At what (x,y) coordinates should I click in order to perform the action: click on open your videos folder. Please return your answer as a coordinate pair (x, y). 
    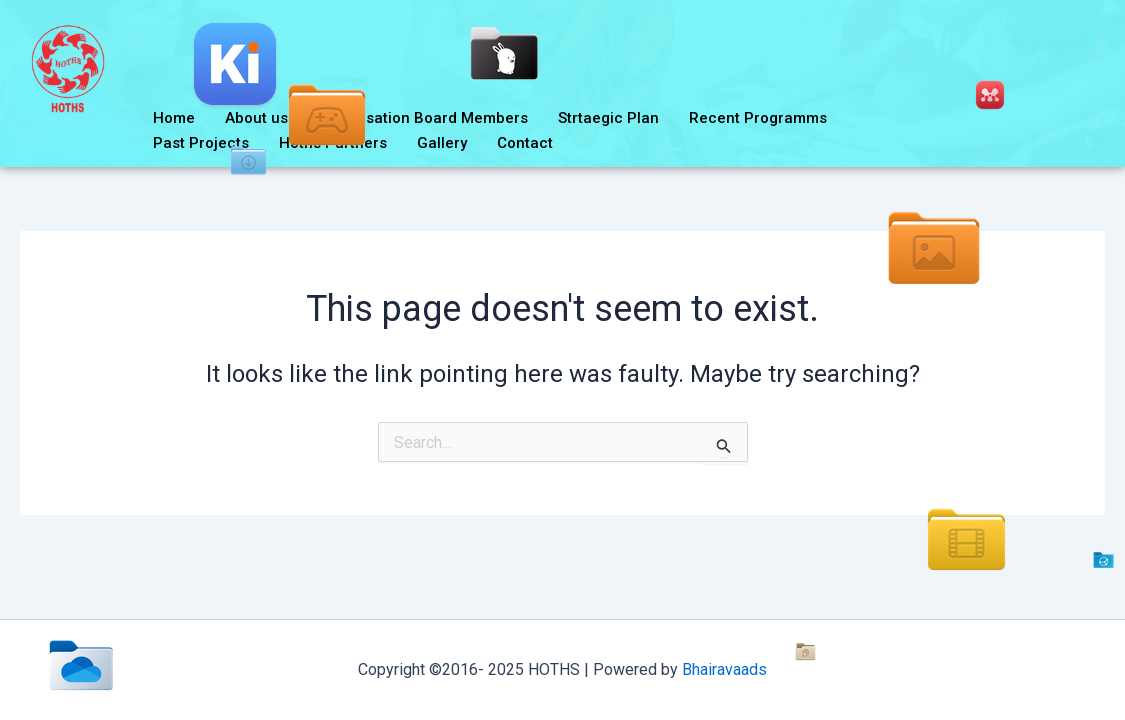
    Looking at the image, I should click on (966, 539).